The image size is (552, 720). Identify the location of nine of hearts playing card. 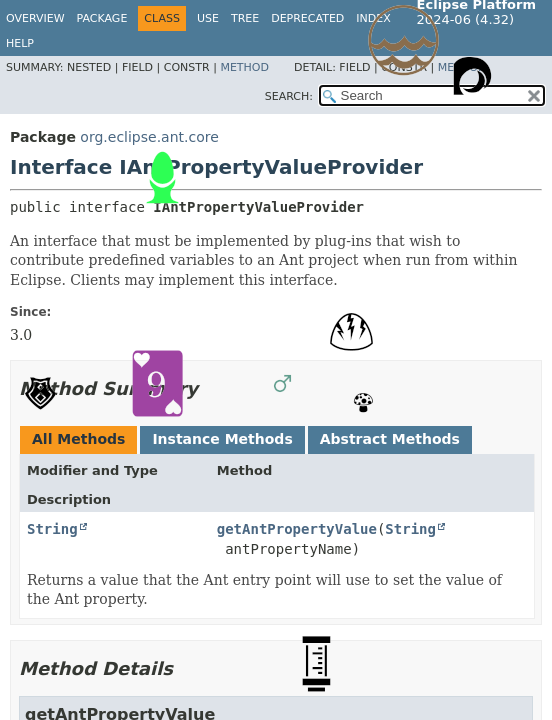
(157, 383).